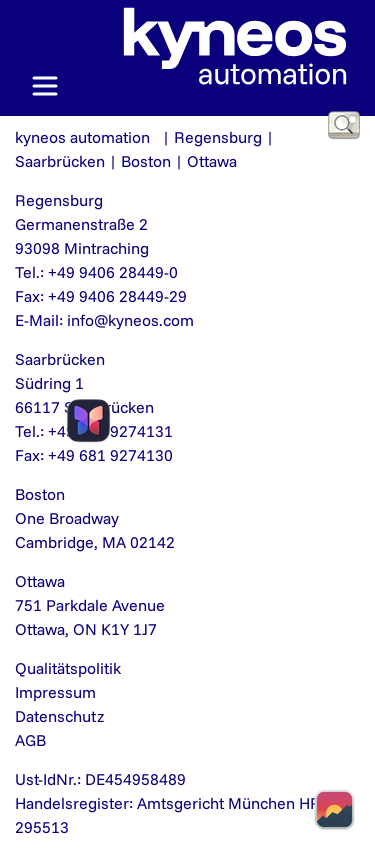 The height and width of the screenshot is (864, 375). What do you see at coordinates (344, 125) in the screenshot?
I see `open the photo viewer application` at bounding box center [344, 125].